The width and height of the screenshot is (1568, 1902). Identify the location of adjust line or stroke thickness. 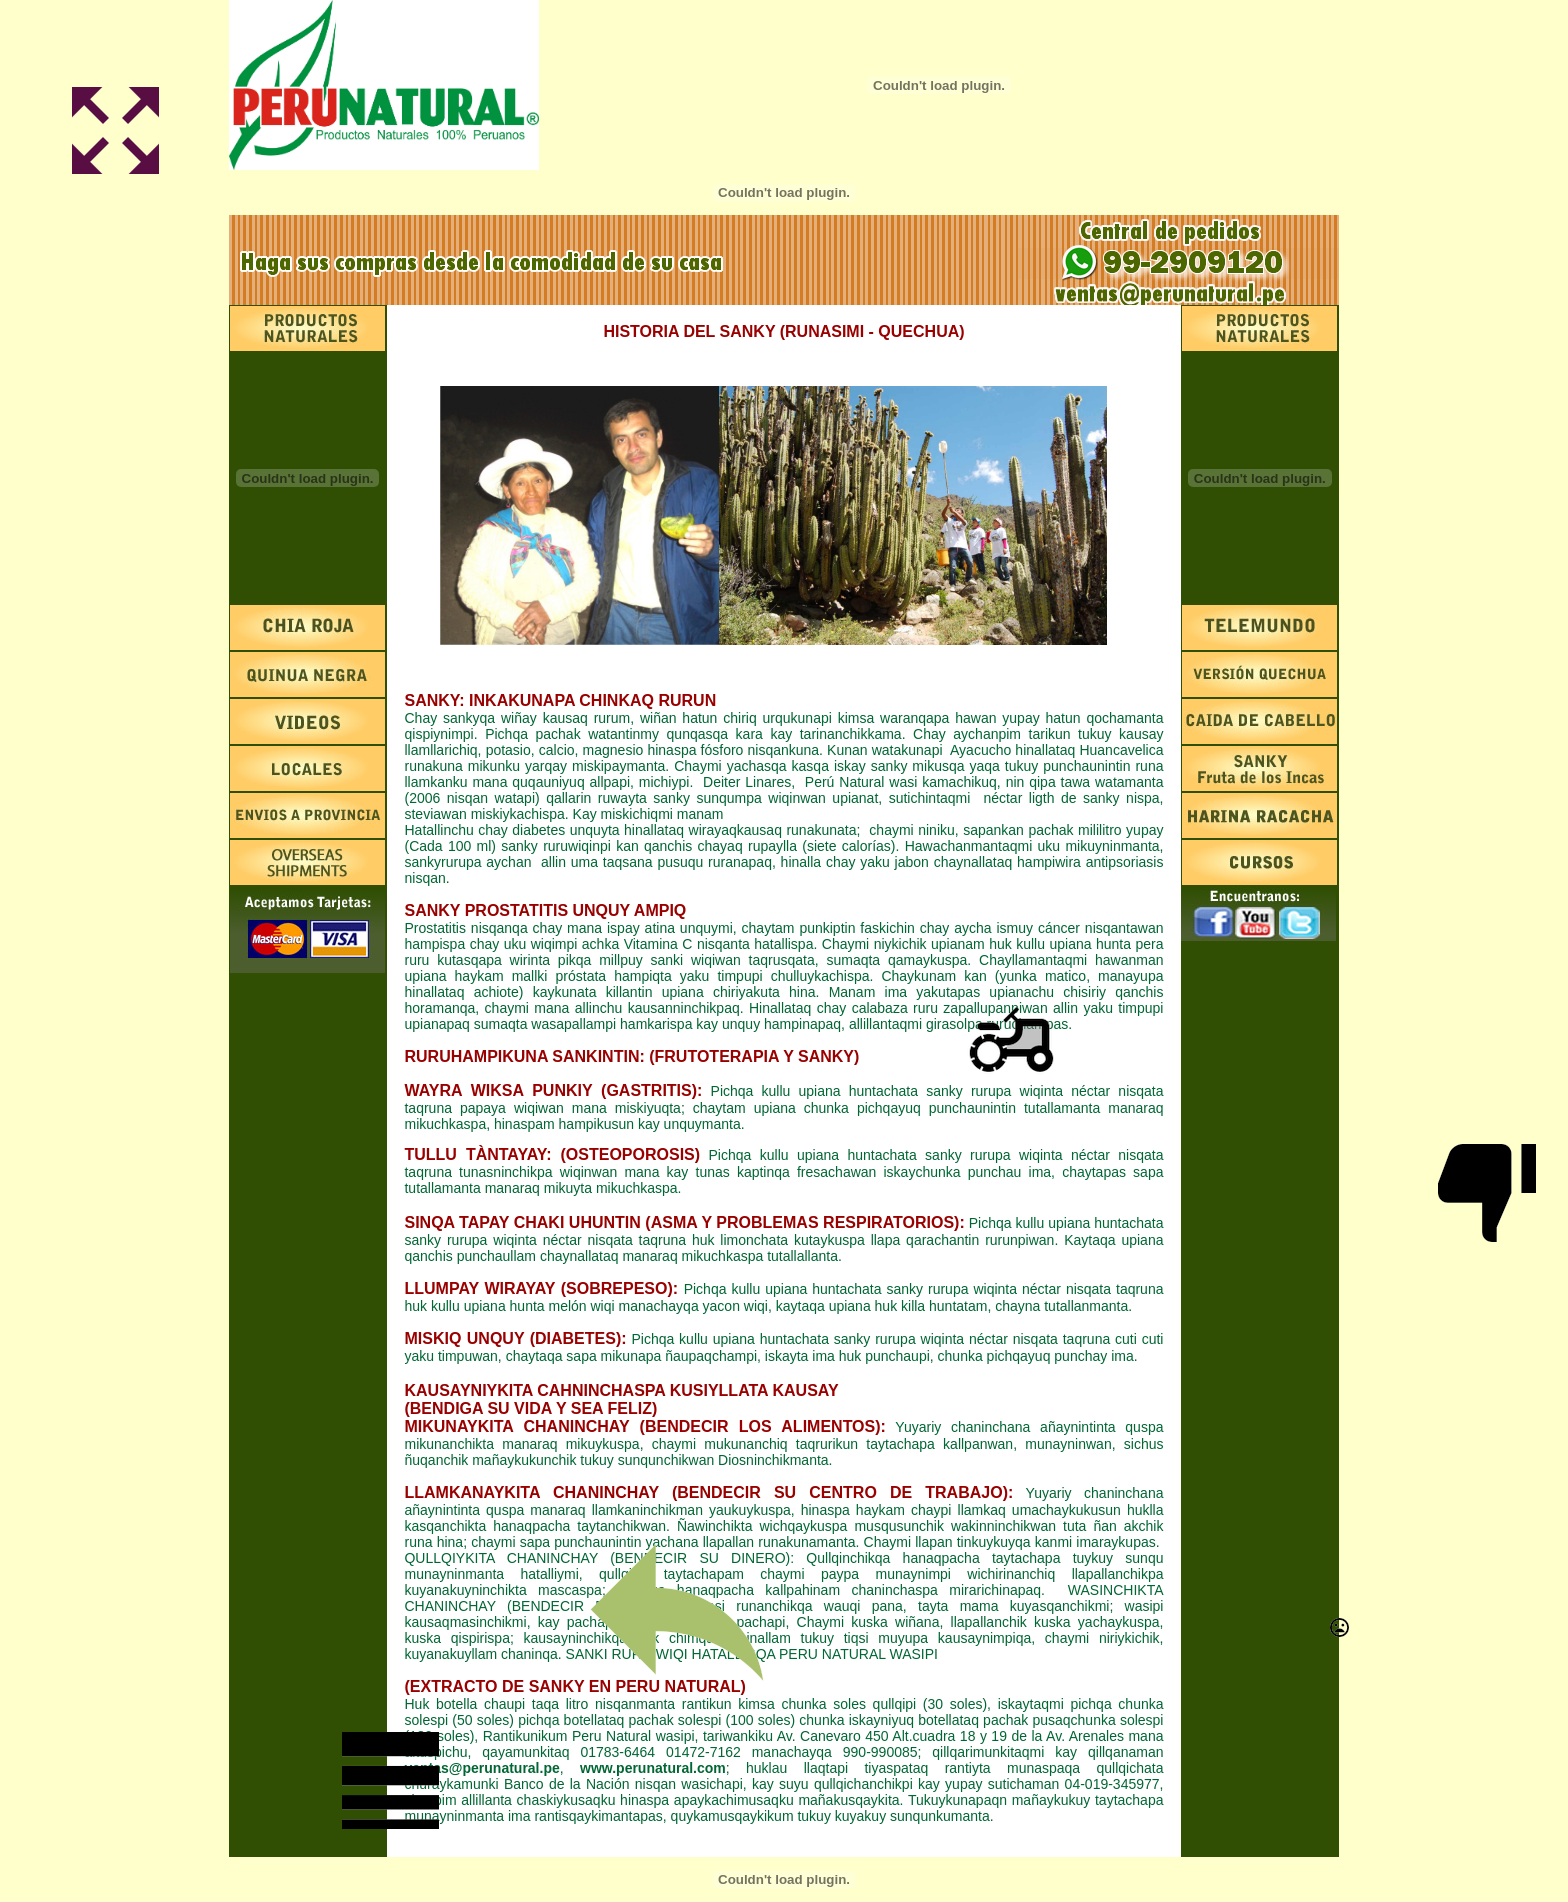
(390, 1780).